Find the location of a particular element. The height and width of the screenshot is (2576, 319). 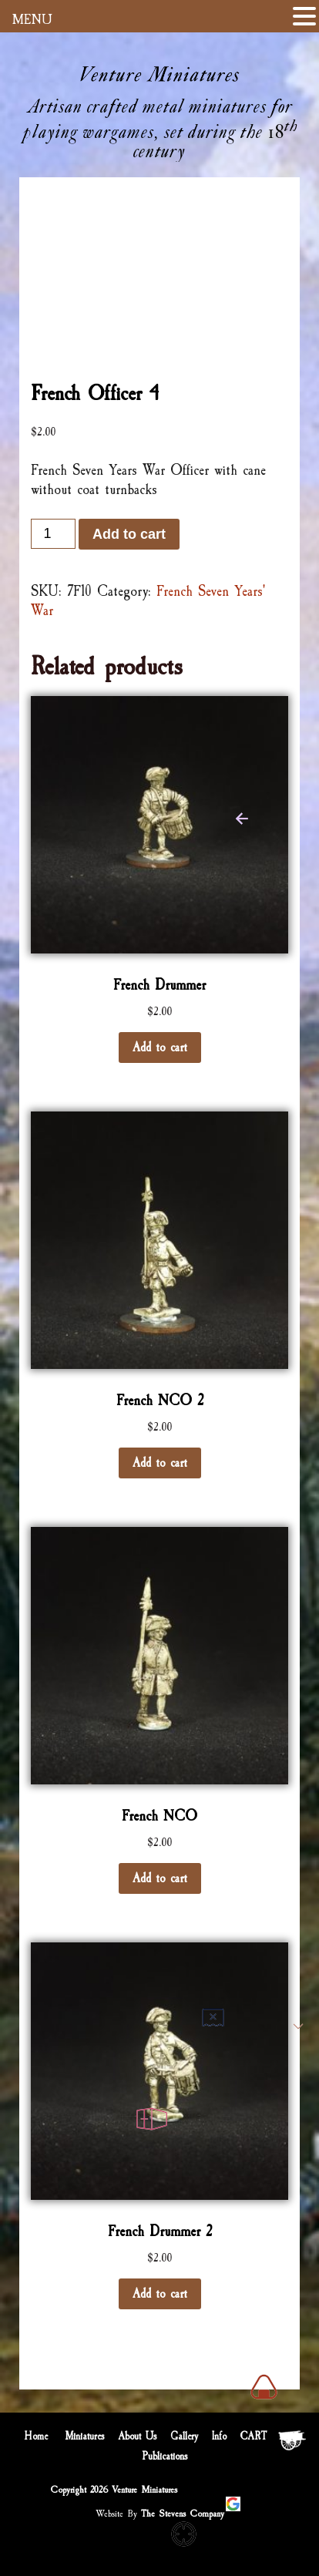

expand a dropdown menu or section is located at coordinates (298, 2026).